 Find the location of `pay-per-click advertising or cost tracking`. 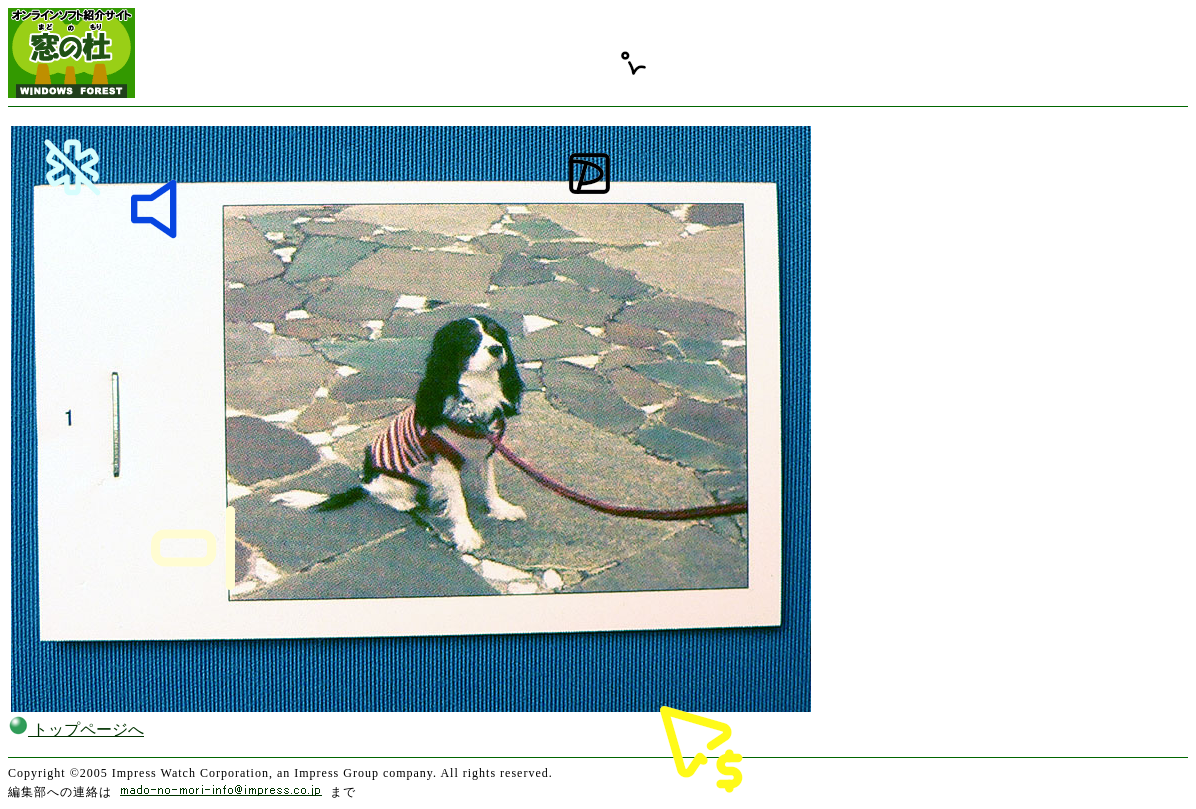

pay-per-click advertising or cost tracking is located at coordinates (699, 745).